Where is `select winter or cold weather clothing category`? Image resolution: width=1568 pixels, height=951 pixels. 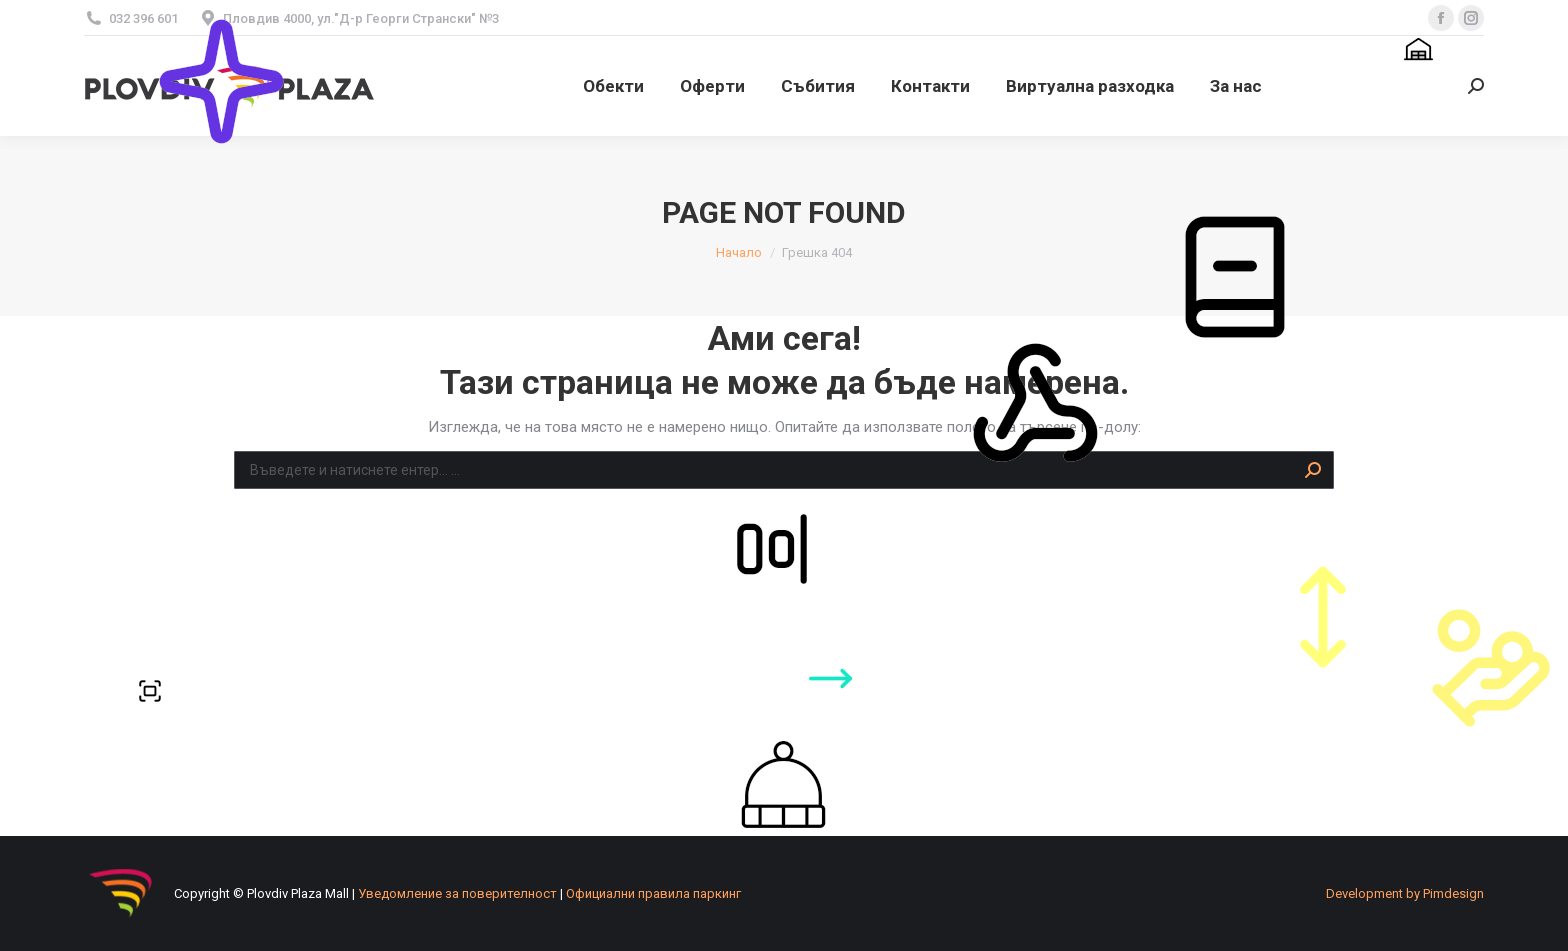 select winter or cold weather clothing category is located at coordinates (783, 789).